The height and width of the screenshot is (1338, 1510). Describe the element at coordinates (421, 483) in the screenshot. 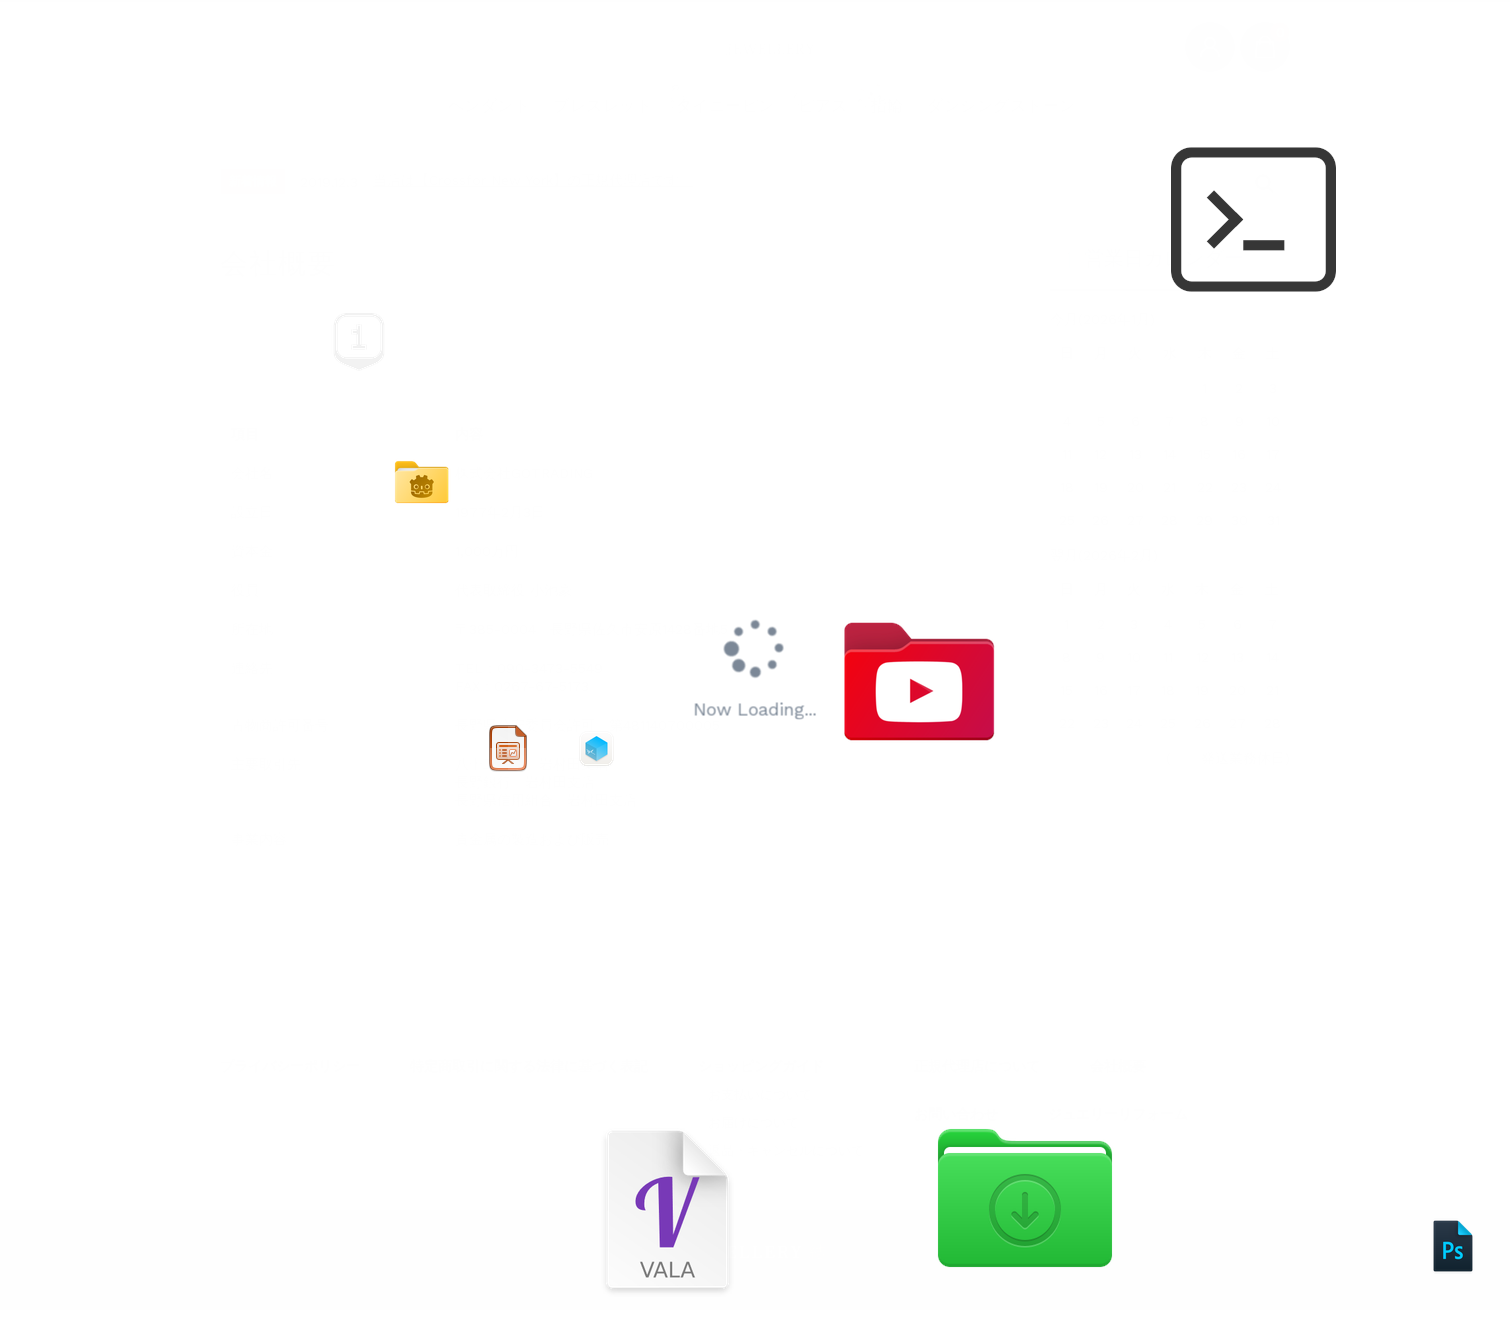

I see `open godot game engine project folder` at that location.